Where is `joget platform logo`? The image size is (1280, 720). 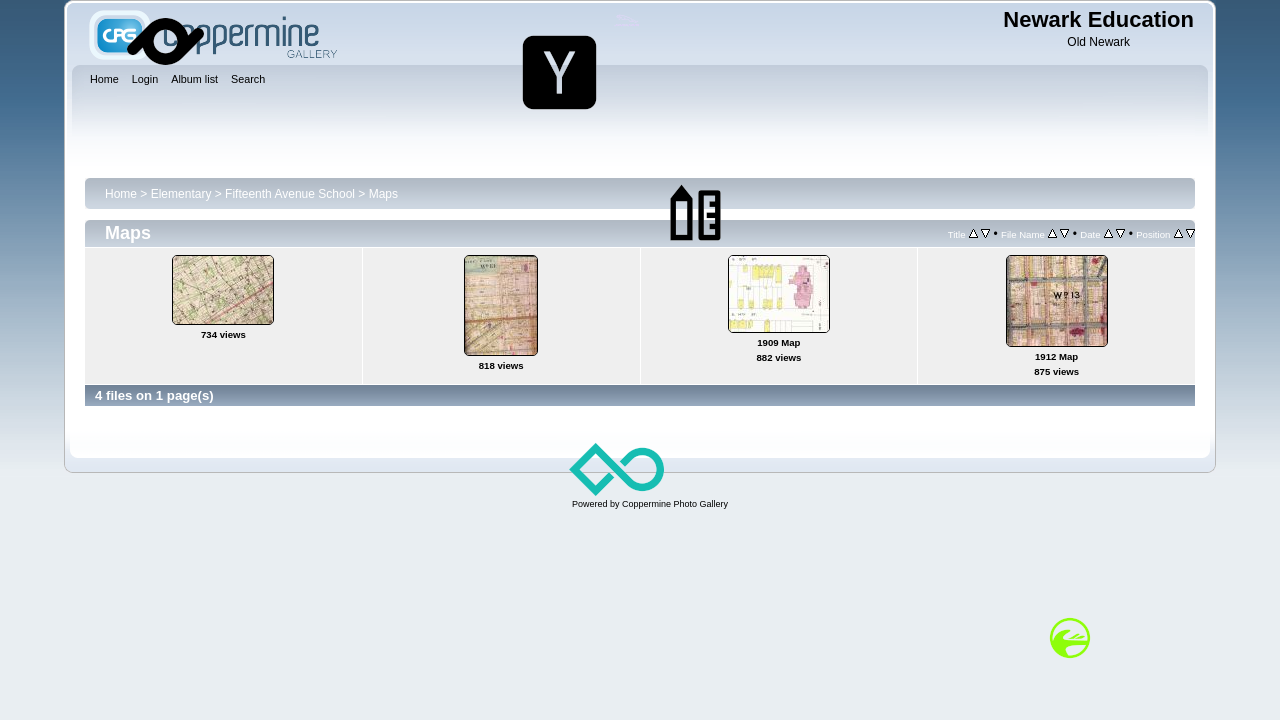
joget platform logo is located at coordinates (1070, 638).